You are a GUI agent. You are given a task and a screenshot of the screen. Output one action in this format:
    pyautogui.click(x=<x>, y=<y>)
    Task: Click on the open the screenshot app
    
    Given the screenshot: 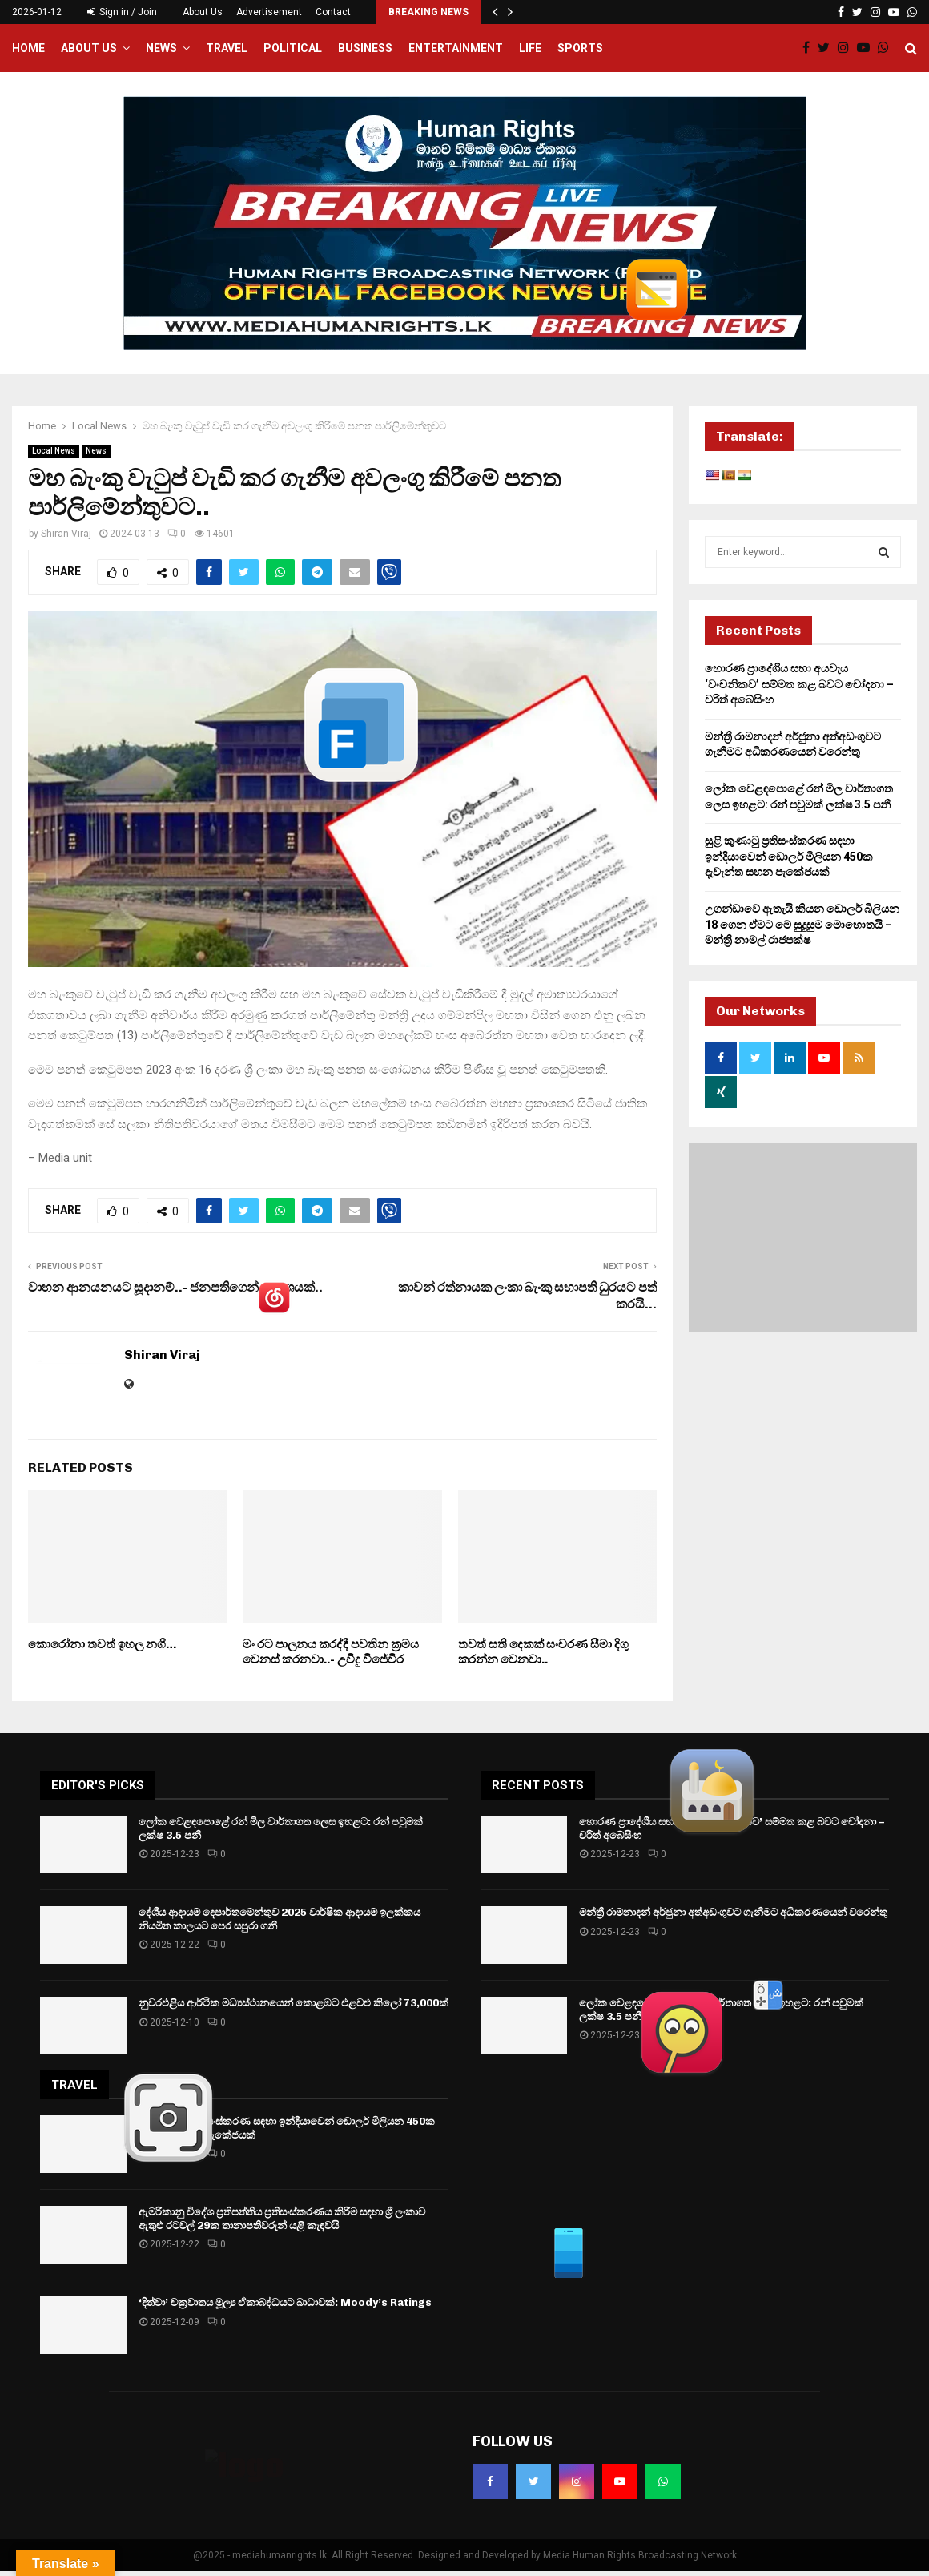 What is the action you would take?
    pyautogui.click(x=168, y=2118)
    